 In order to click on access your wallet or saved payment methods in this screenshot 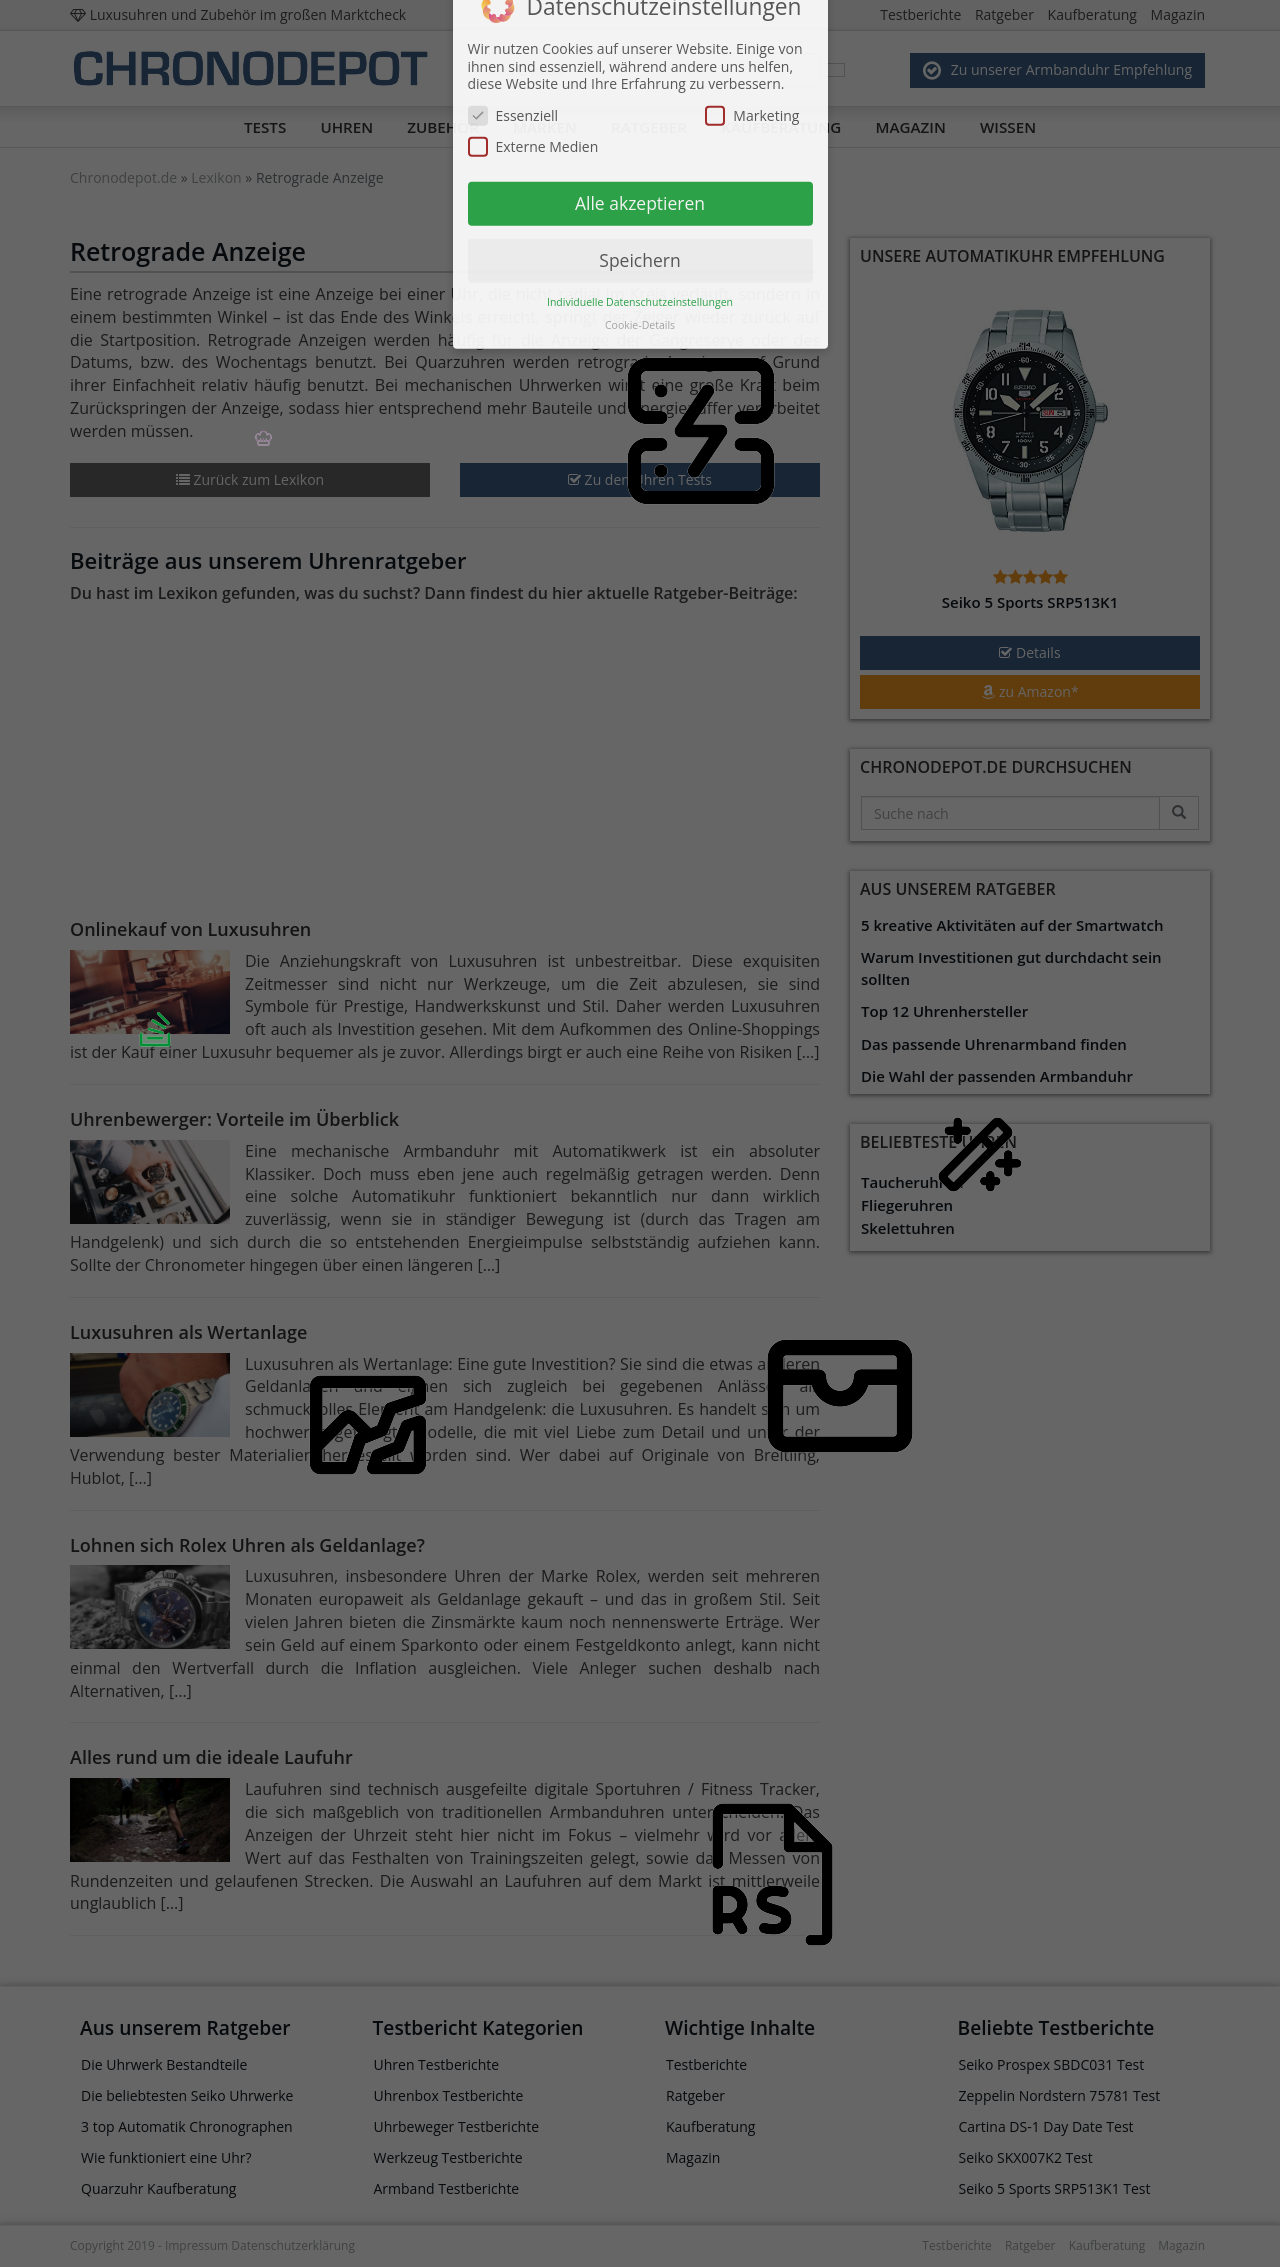, I will do `click(840, 1396)`.